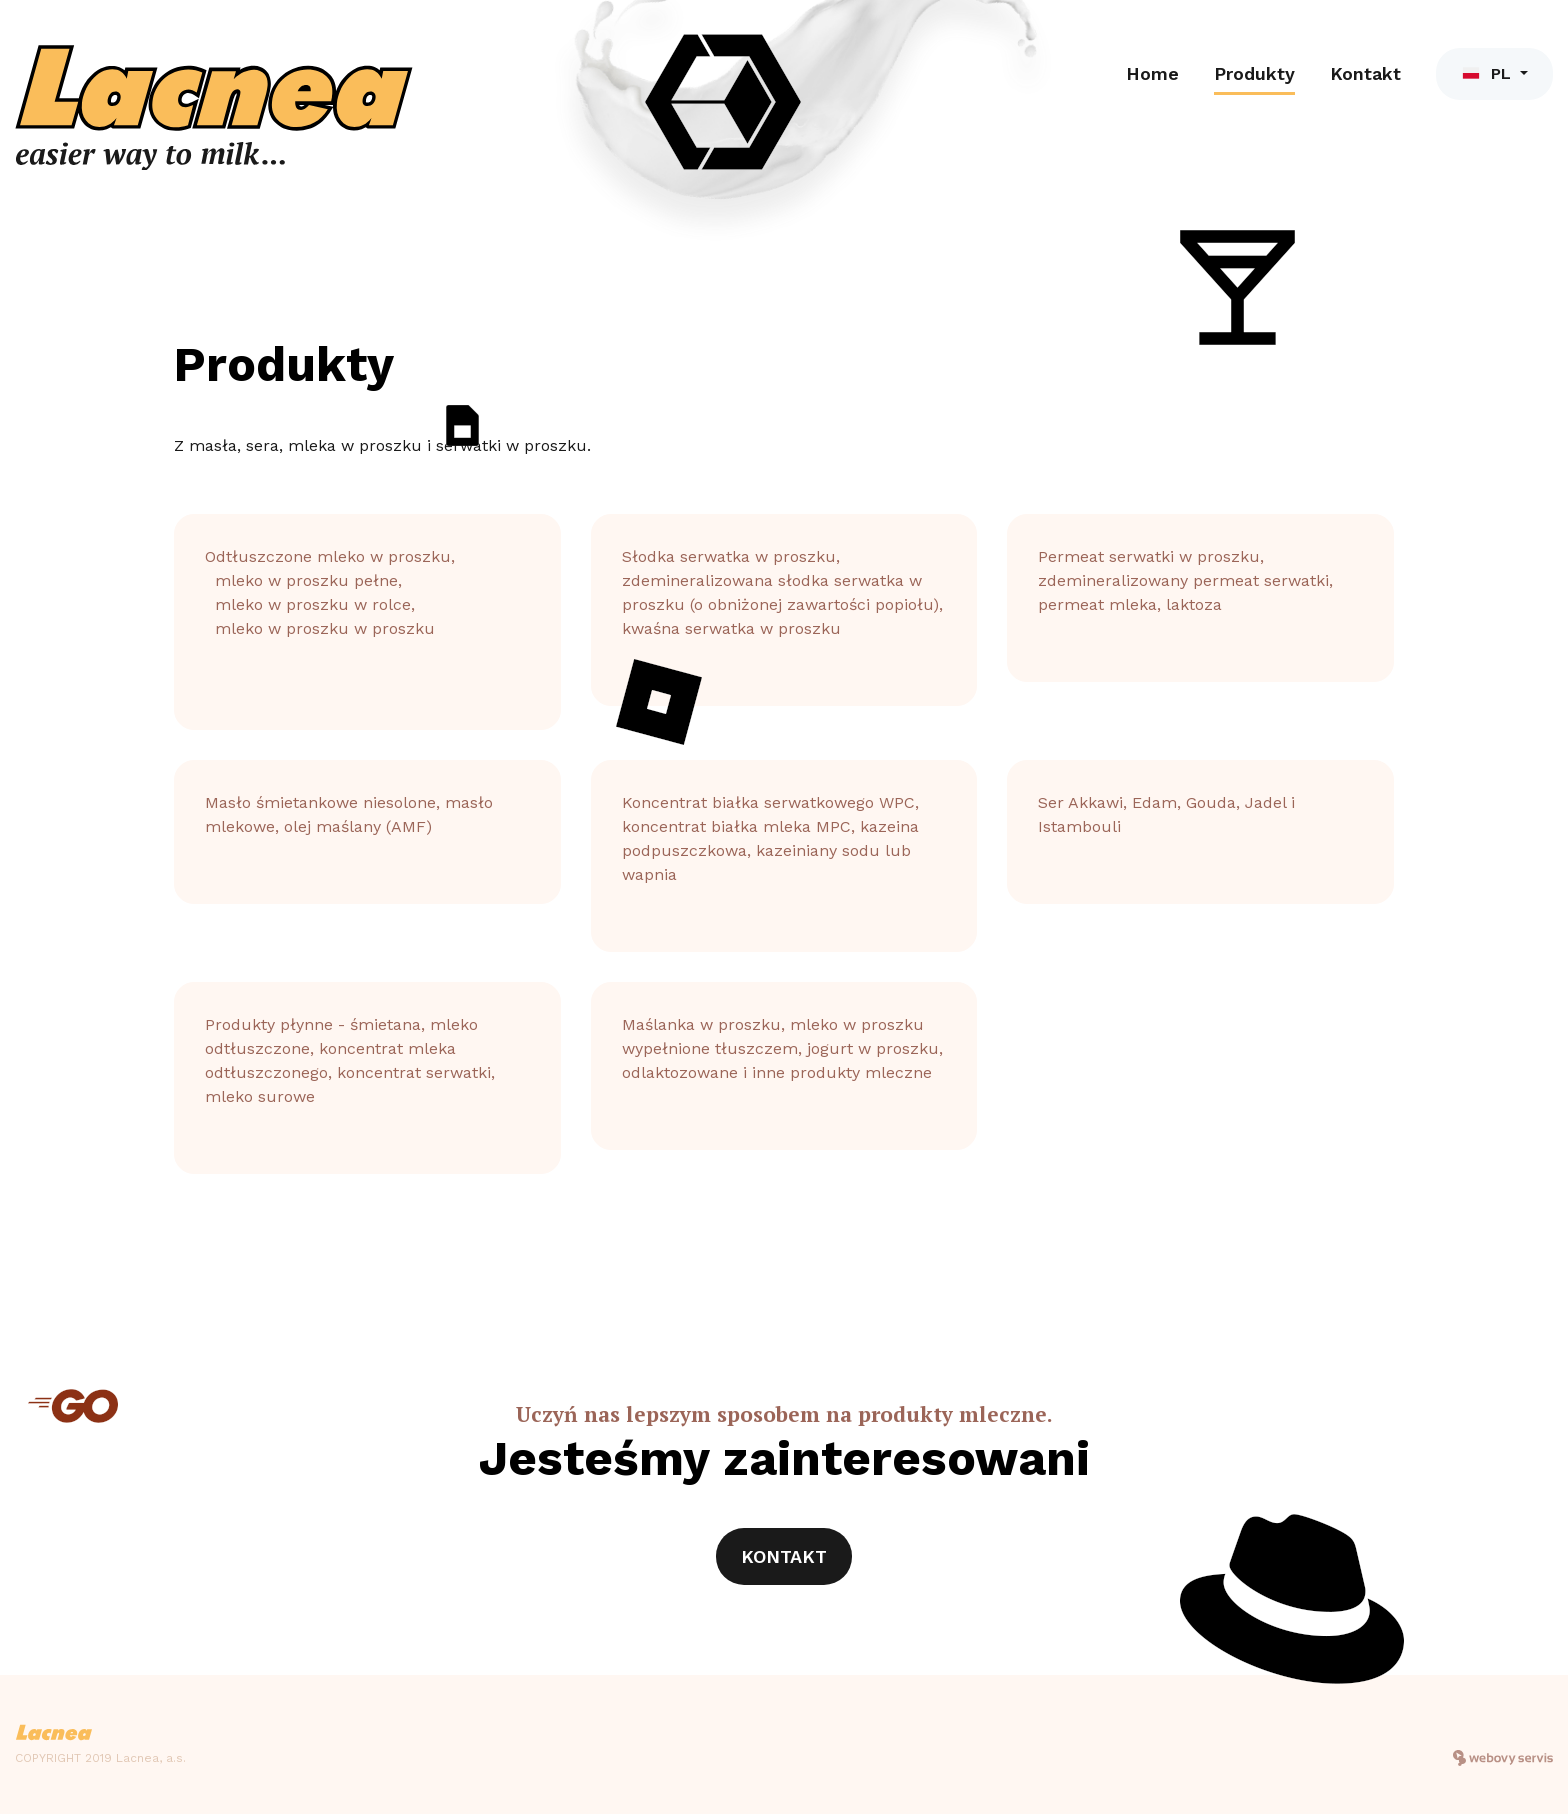 The image size is (1568, 1814). What do you see at coordinates (1292, 1599) in the screenshot?
I see `Red Hat company logo` at bounding box center [1292, 1599].